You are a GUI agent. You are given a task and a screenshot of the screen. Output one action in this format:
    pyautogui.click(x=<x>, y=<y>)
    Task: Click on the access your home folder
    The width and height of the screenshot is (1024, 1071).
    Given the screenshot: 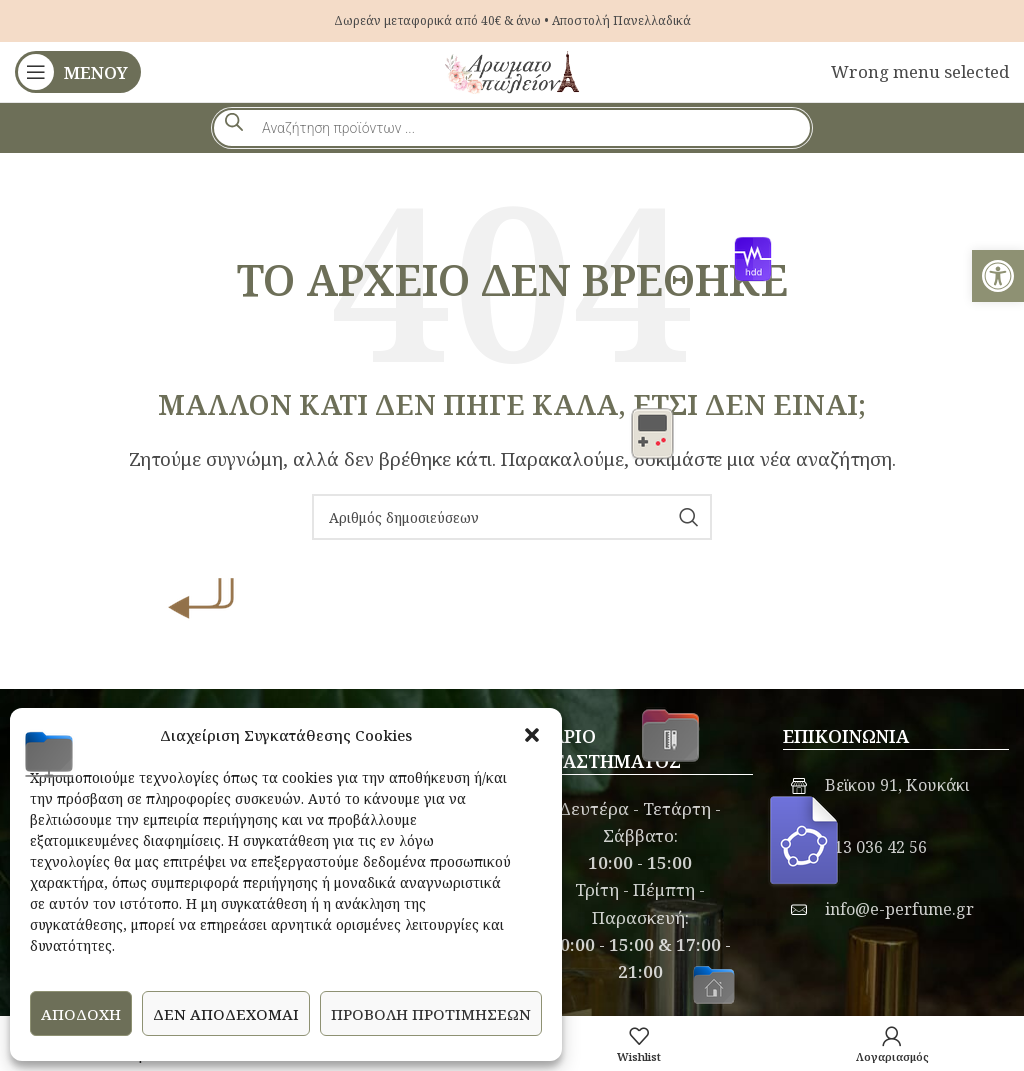 What is the action you would take?
    pyautogui.click(x=714, y=985)
    